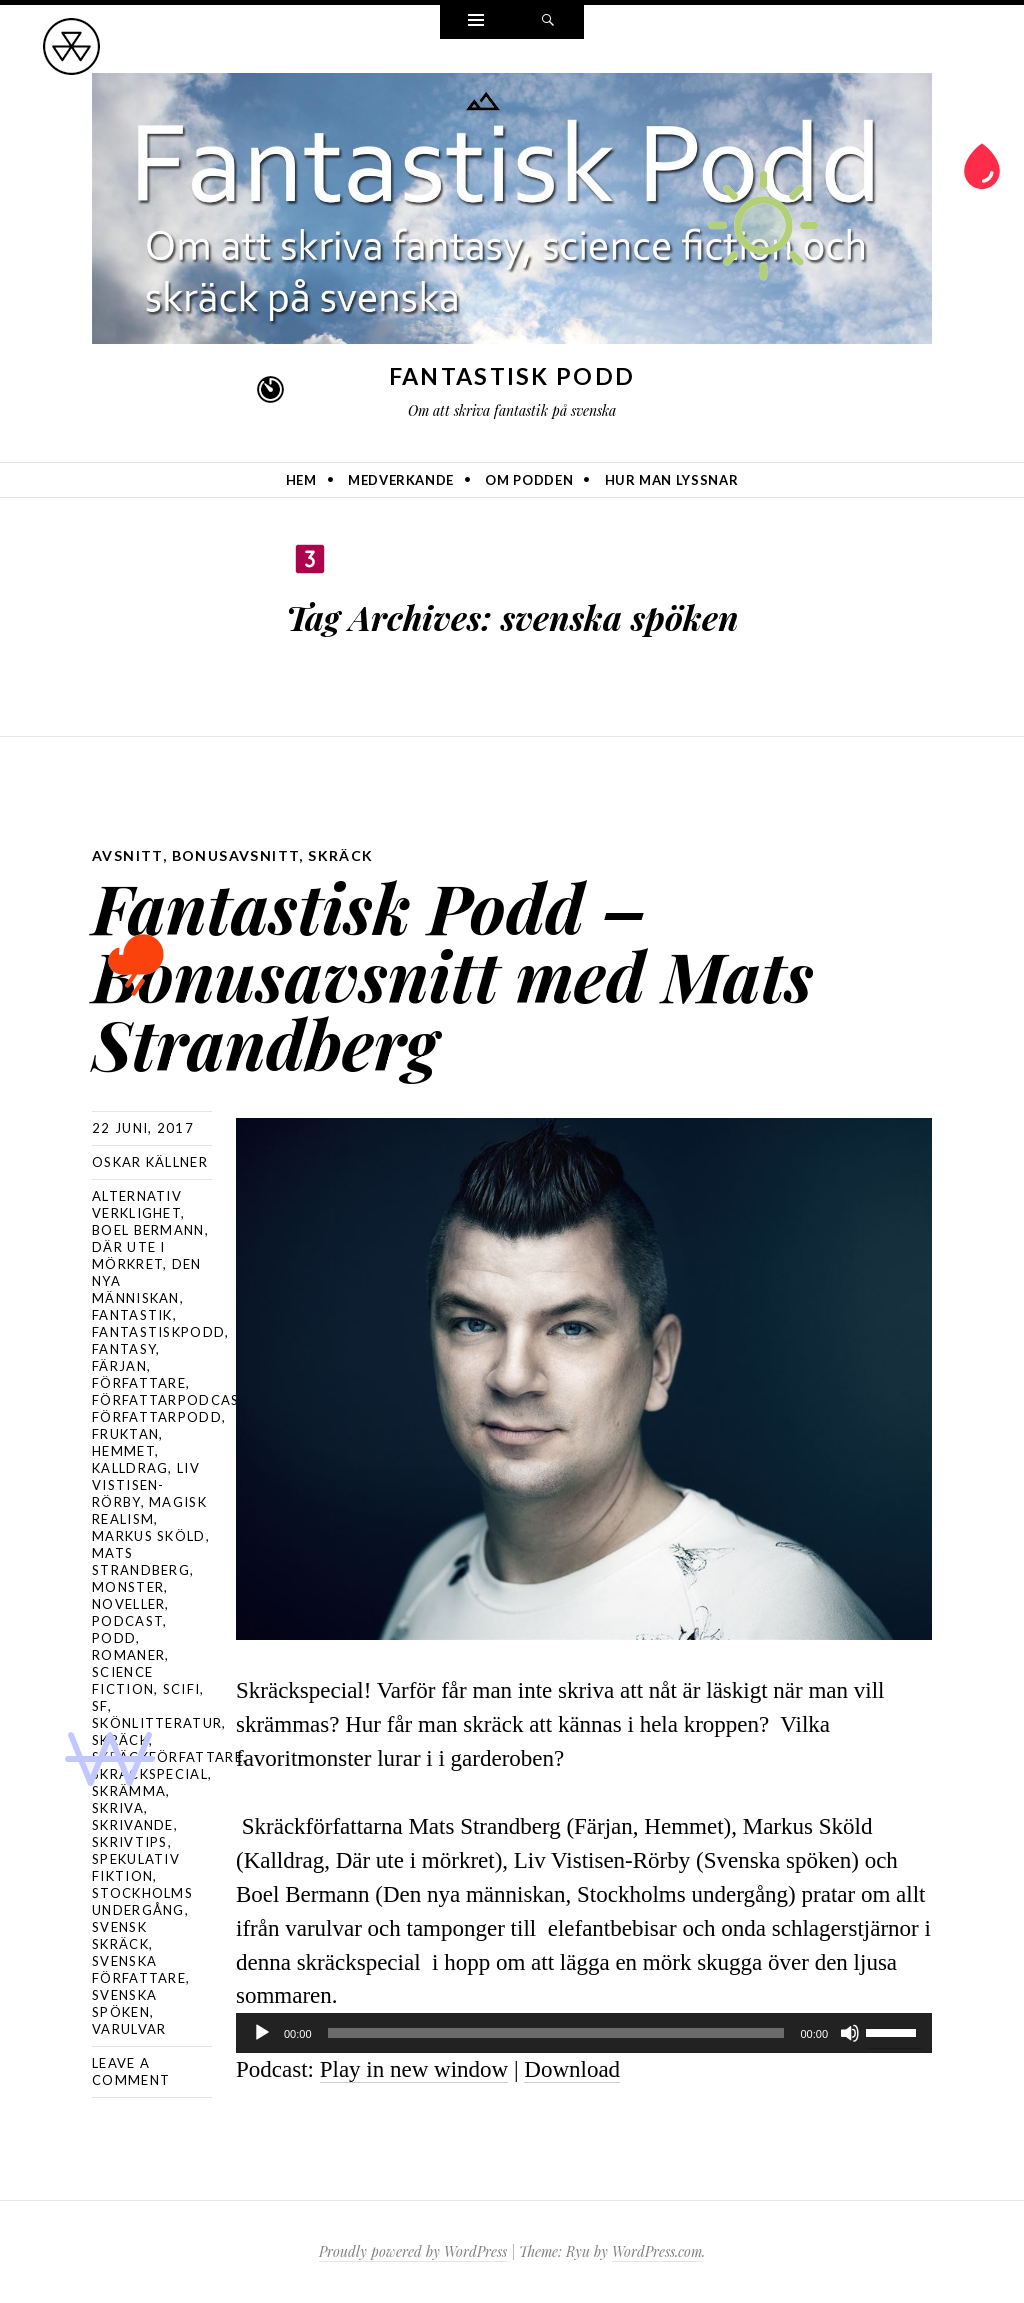 Image resolution: width=1024 pixels, height=2303 pixels. Describe the element at coordinates (71, 46) in the screenshot. I see `fallout shelter location marker` at that location.